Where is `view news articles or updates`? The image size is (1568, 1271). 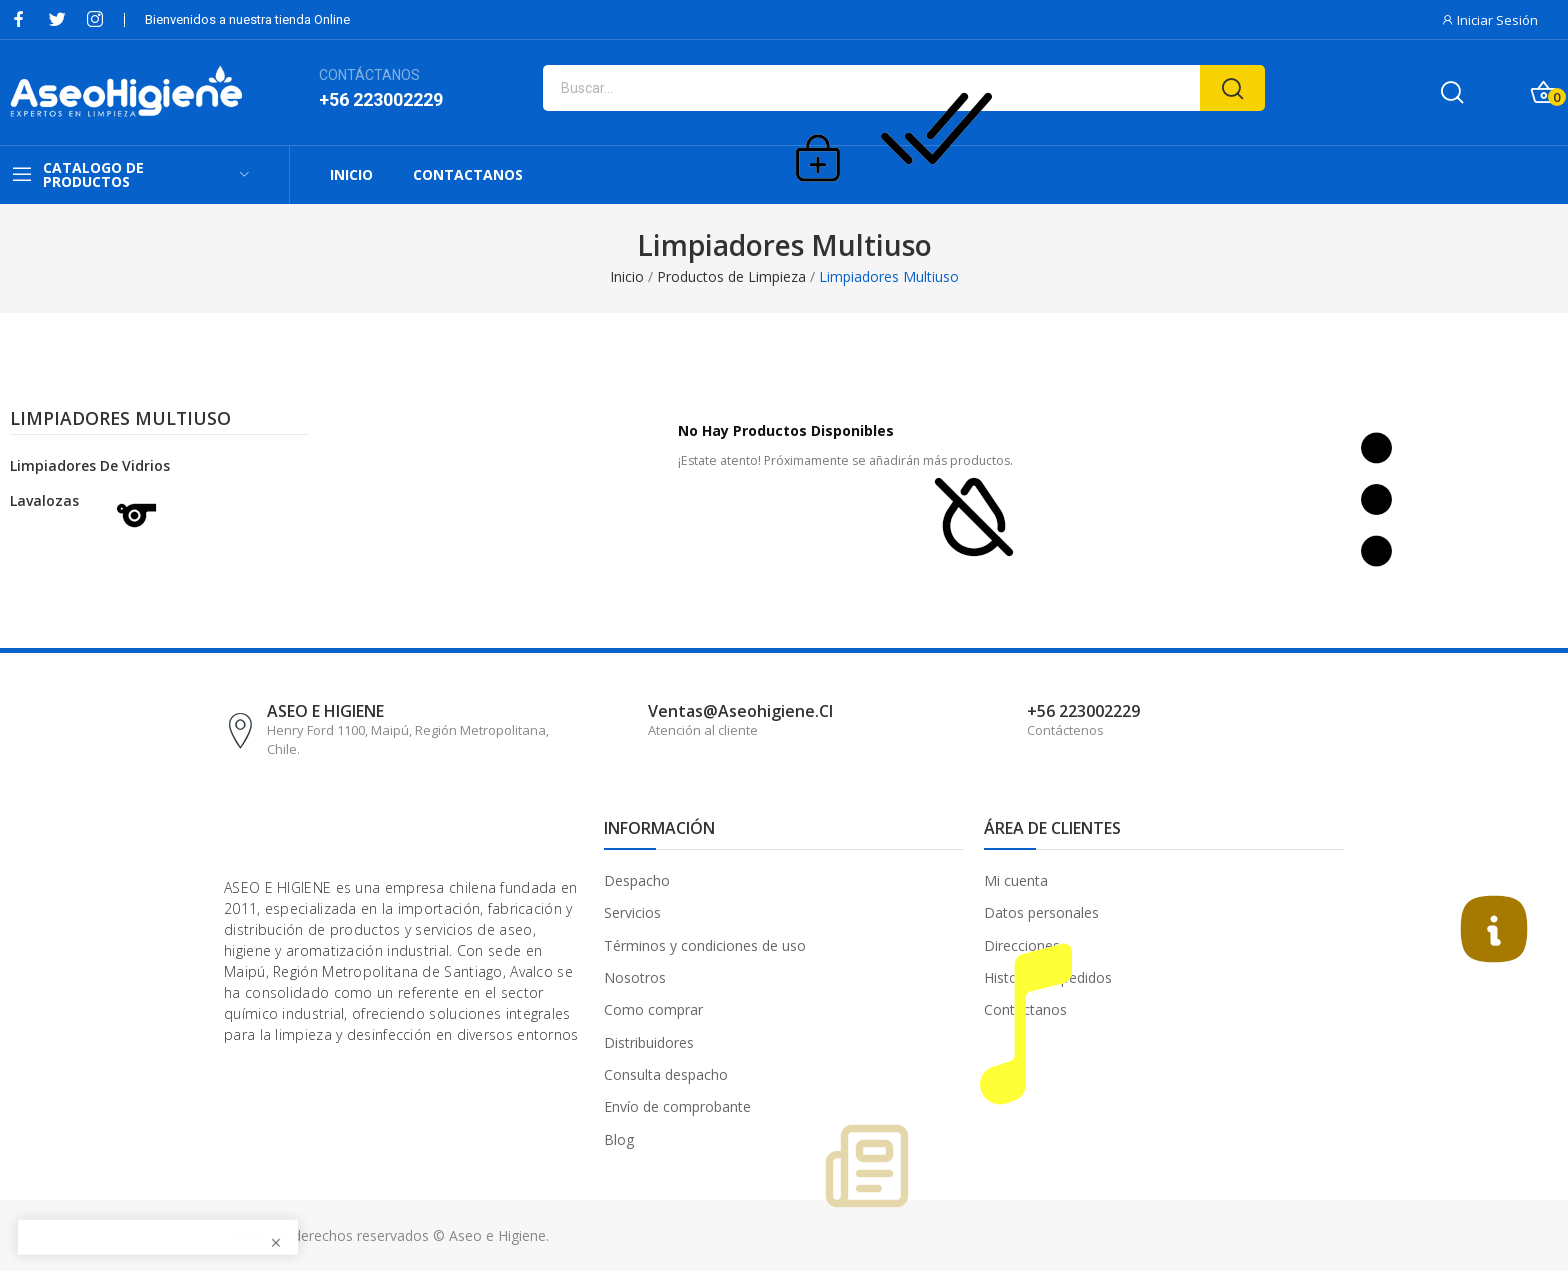
view news articles or updates is located at coordinates (867, 1166).